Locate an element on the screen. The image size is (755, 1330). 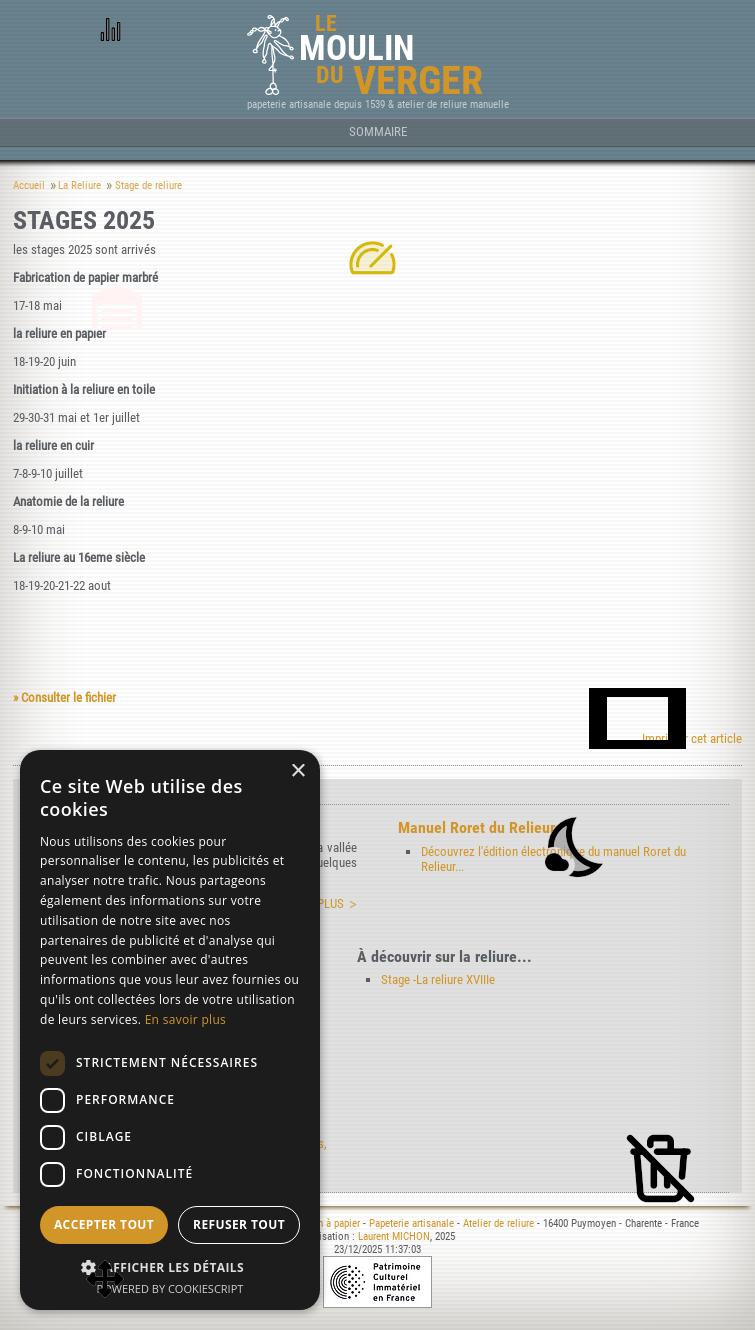
toggle dark mode or night theme is located at coordinates (578, 847).